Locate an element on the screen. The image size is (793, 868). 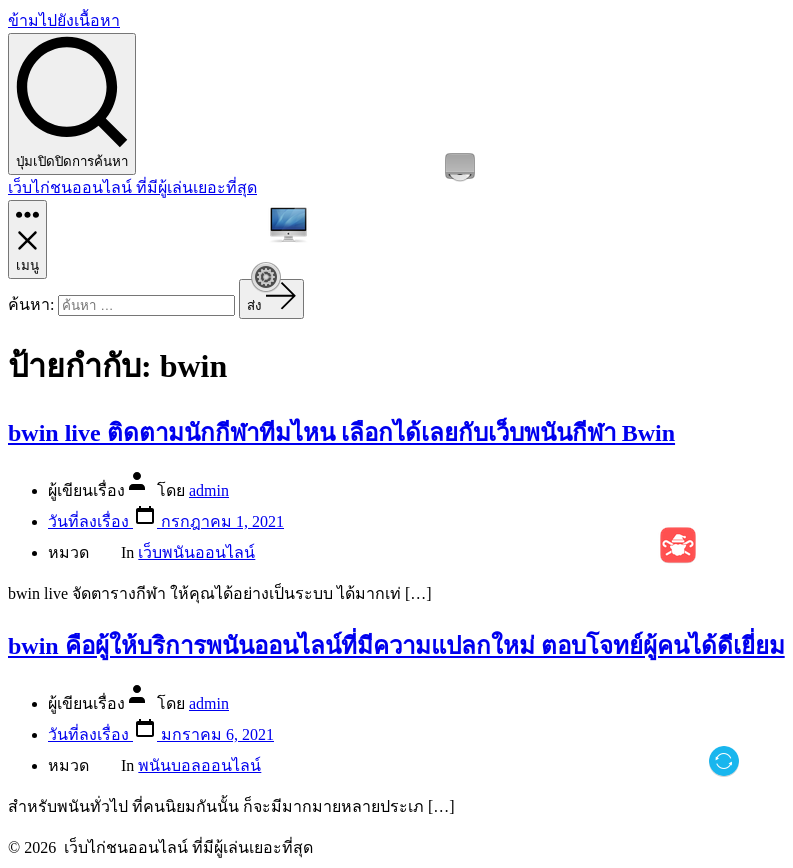
open settings or configuration options is located at coordinates (266, 277).